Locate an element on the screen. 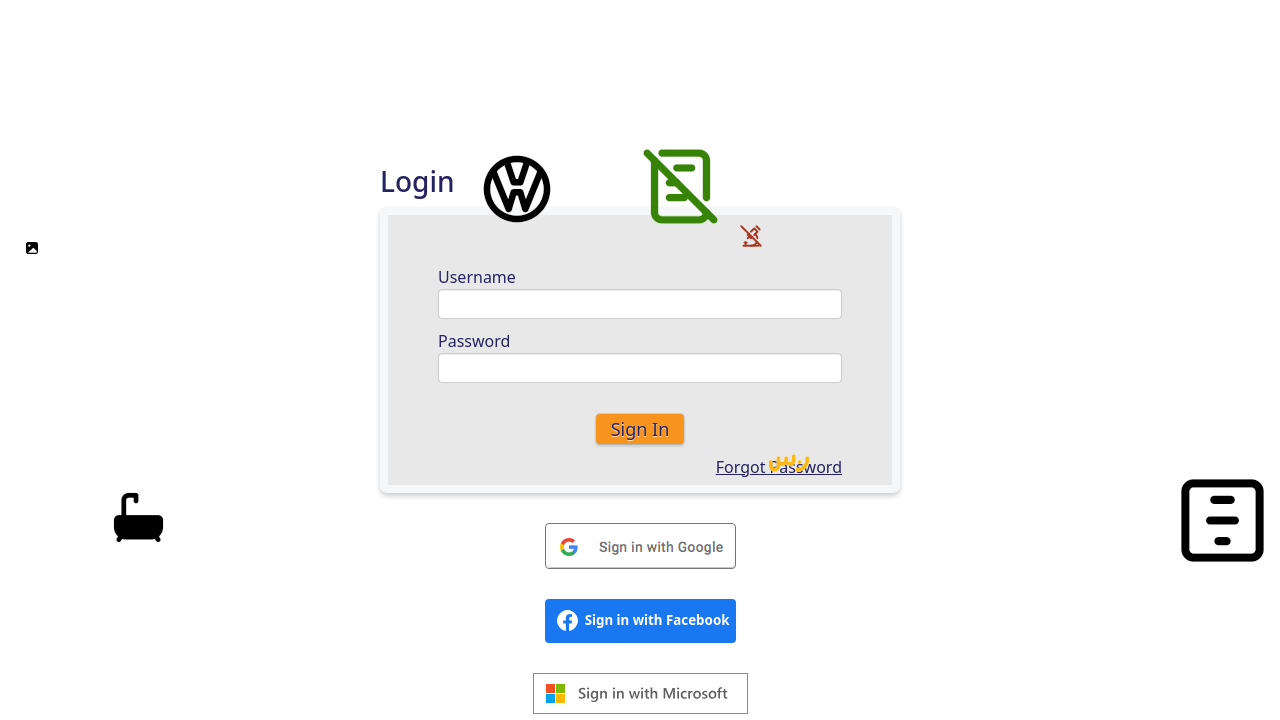 The height and width of the screenshot is (720, 1280). indicates price or amount in Saudi riyals is located at coordinates (788, 462).